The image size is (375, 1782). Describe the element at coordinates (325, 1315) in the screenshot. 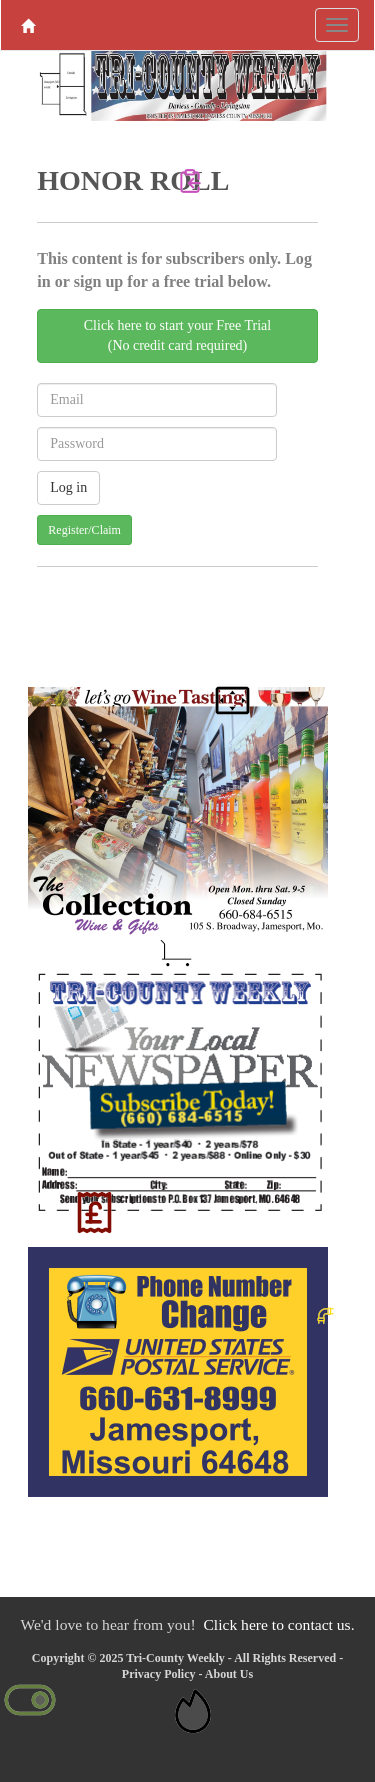

I see `plumbing or pipe system settings` at that location.